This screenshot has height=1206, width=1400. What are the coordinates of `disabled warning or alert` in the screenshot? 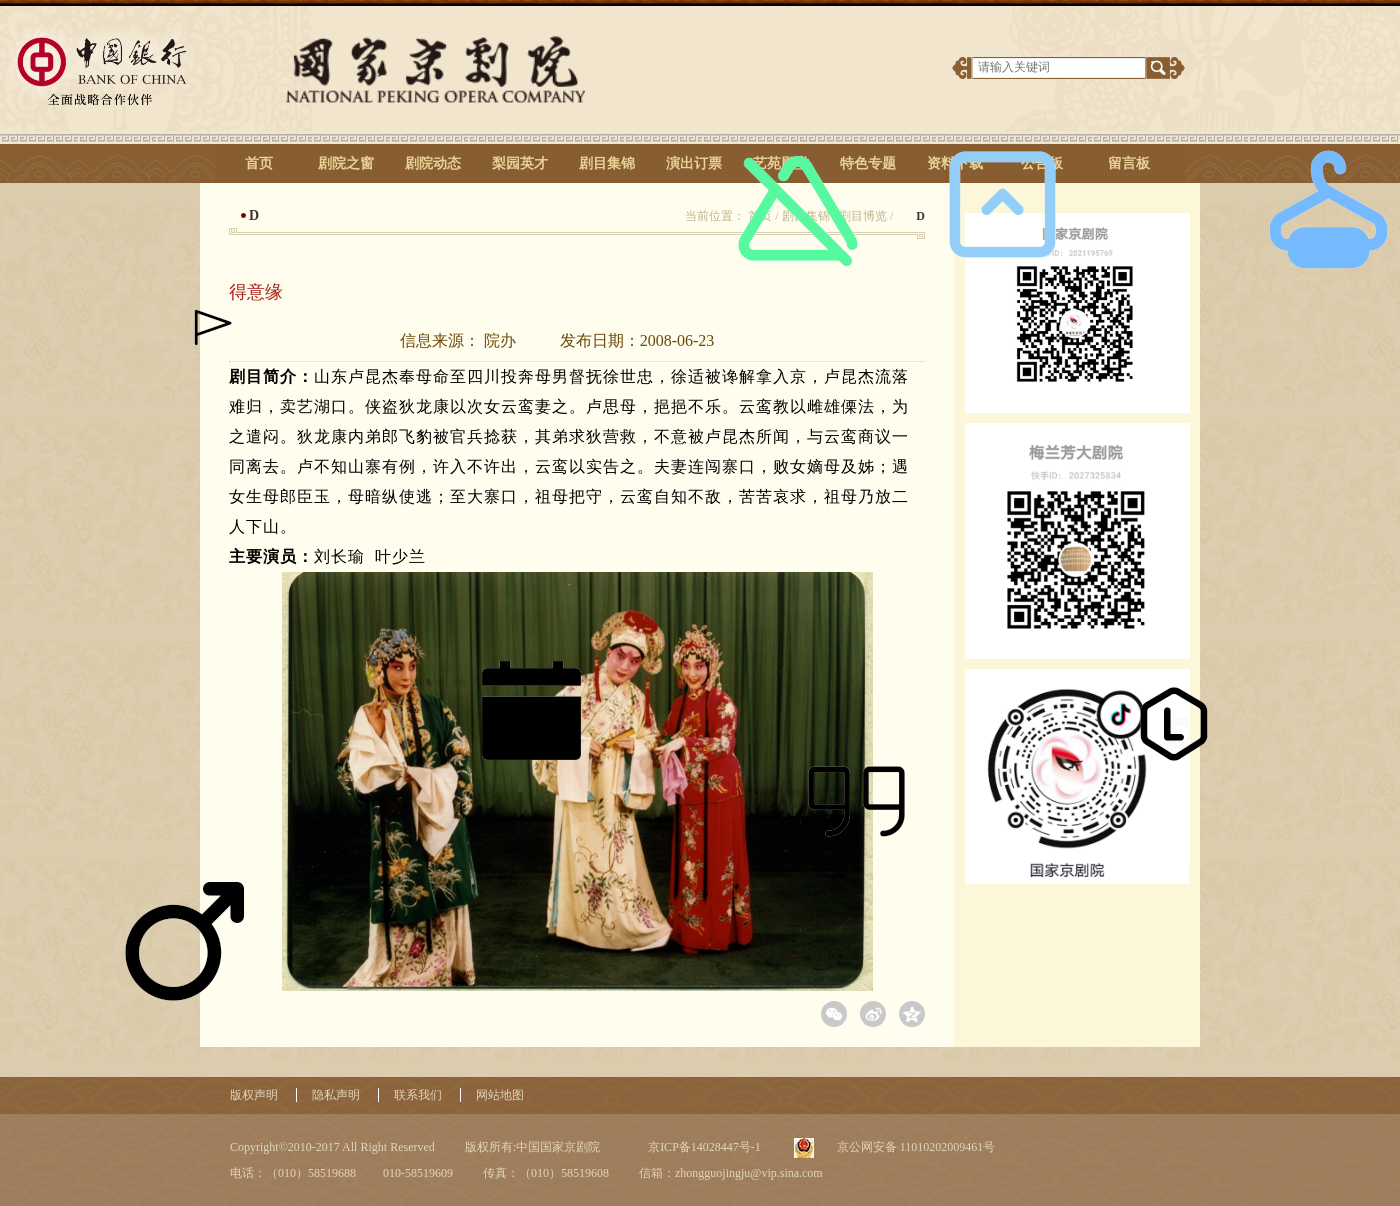 It's located at (798, 212).